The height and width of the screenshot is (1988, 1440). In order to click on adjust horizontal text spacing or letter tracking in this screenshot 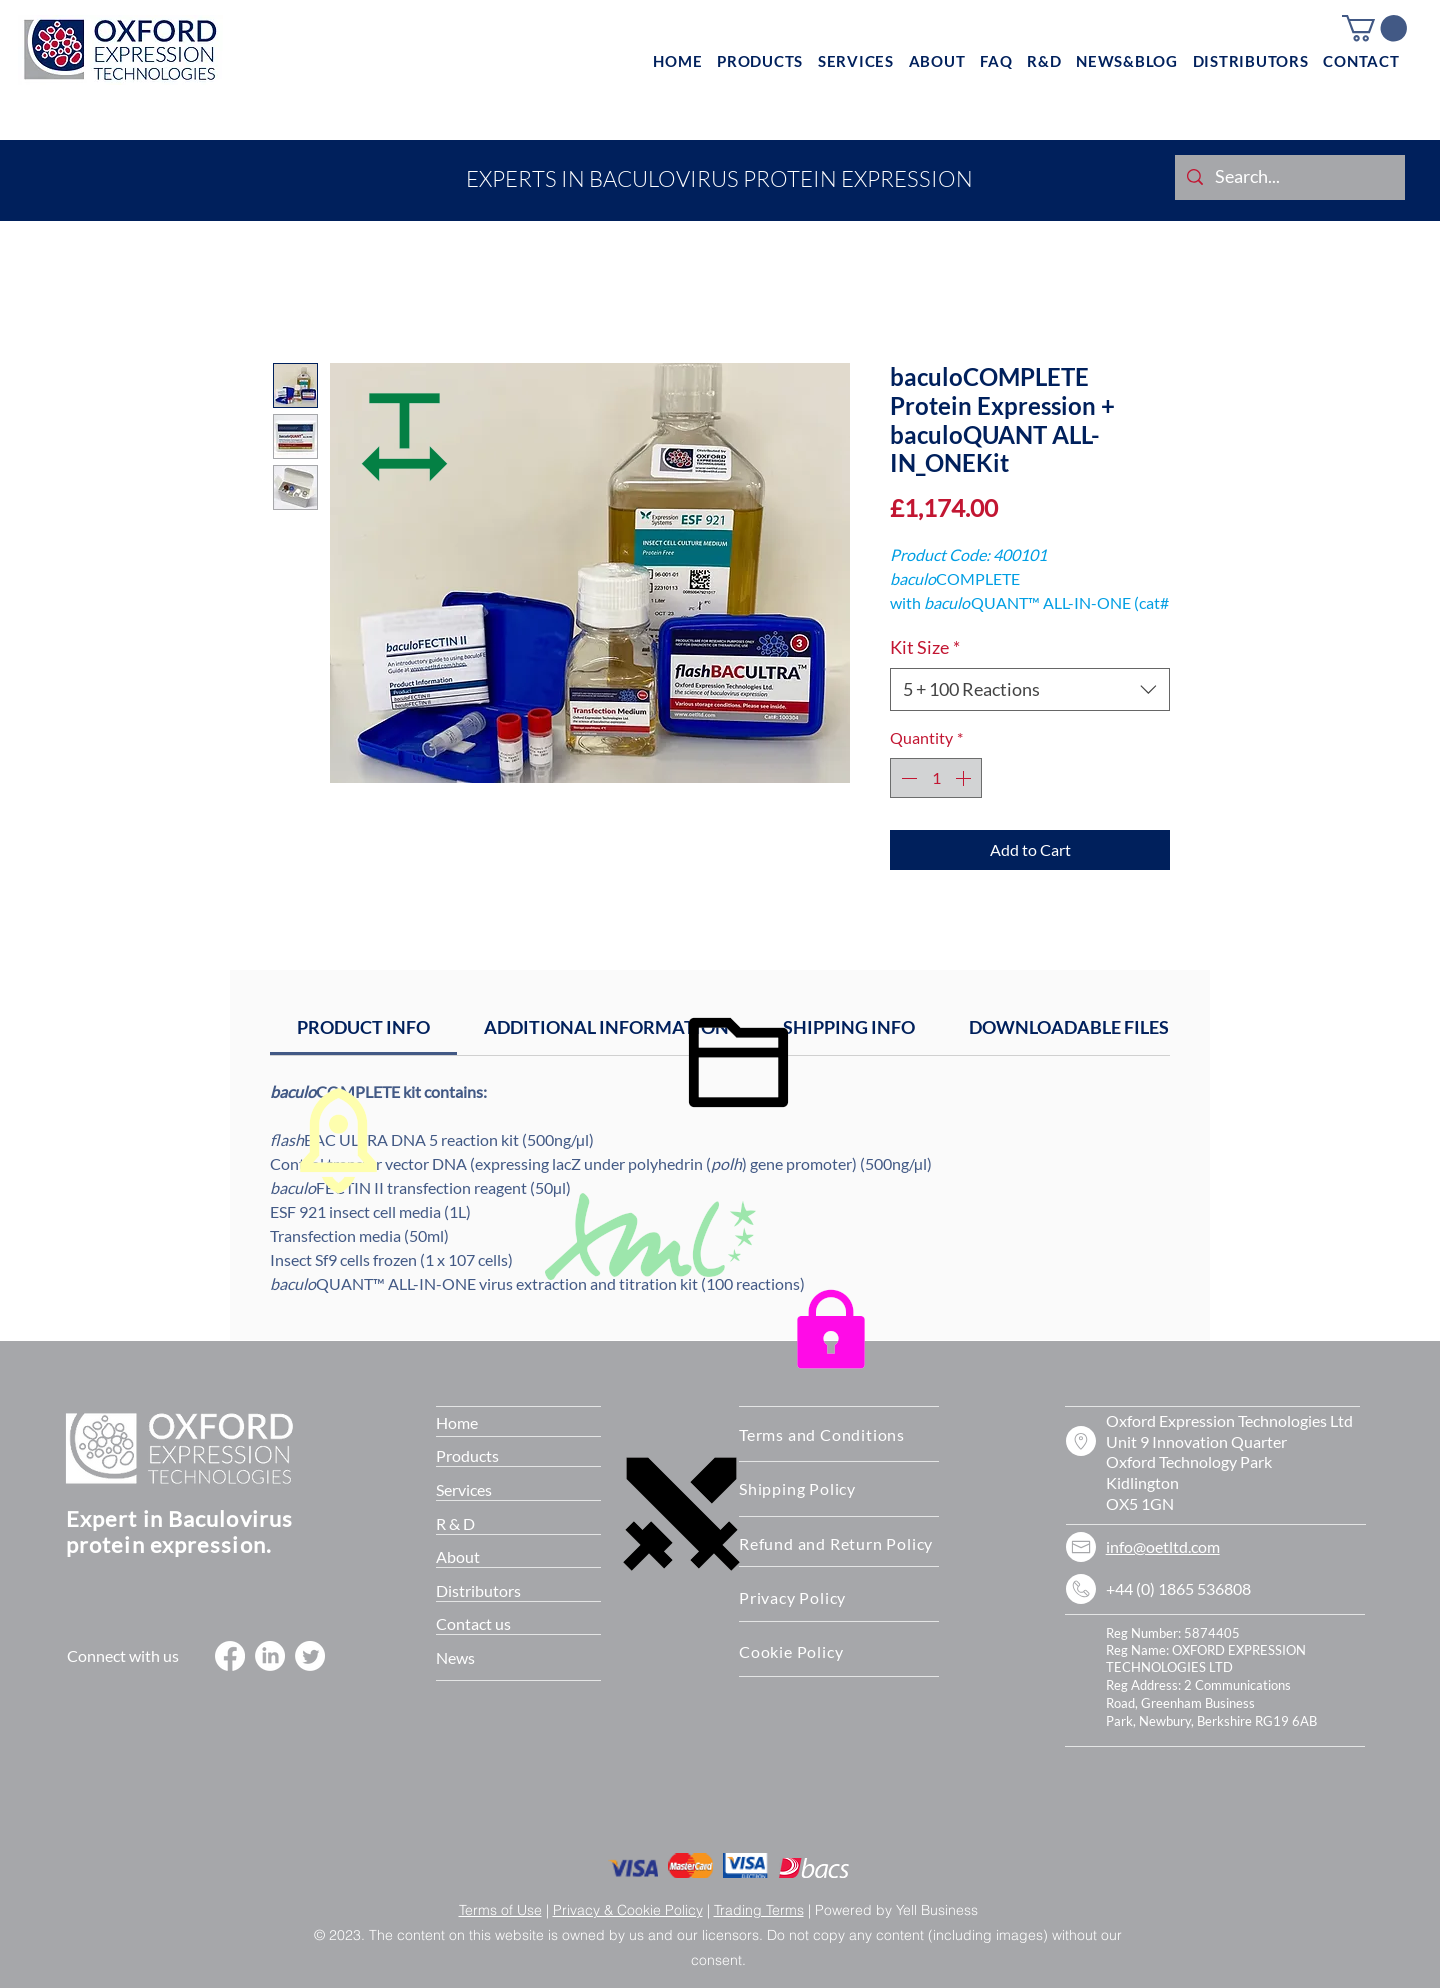, I will do `click(404, 433)`.